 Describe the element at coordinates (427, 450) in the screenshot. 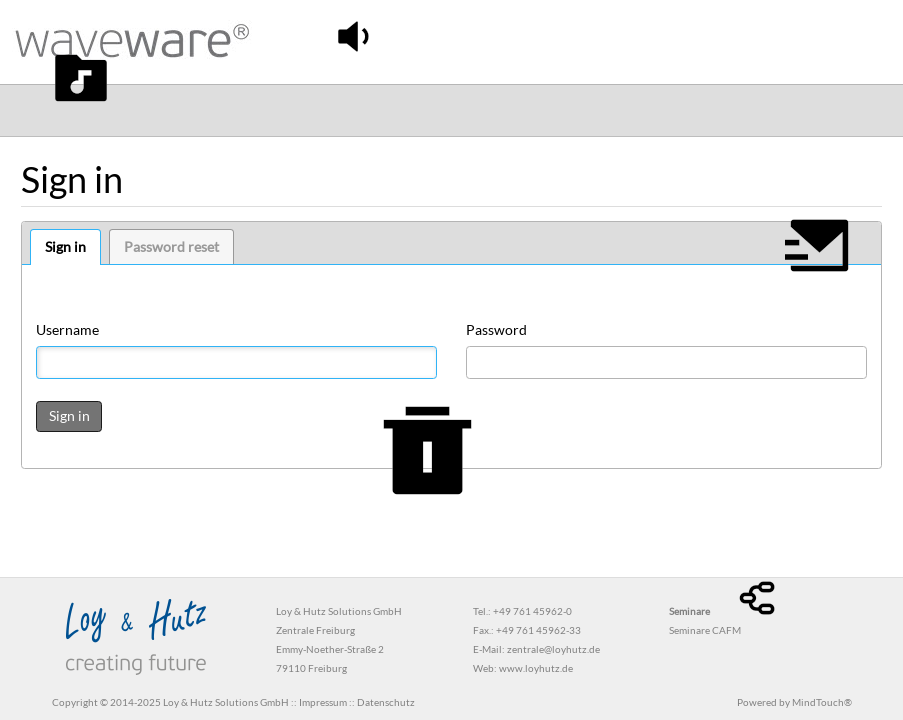

I see `delete selected item` at that location.